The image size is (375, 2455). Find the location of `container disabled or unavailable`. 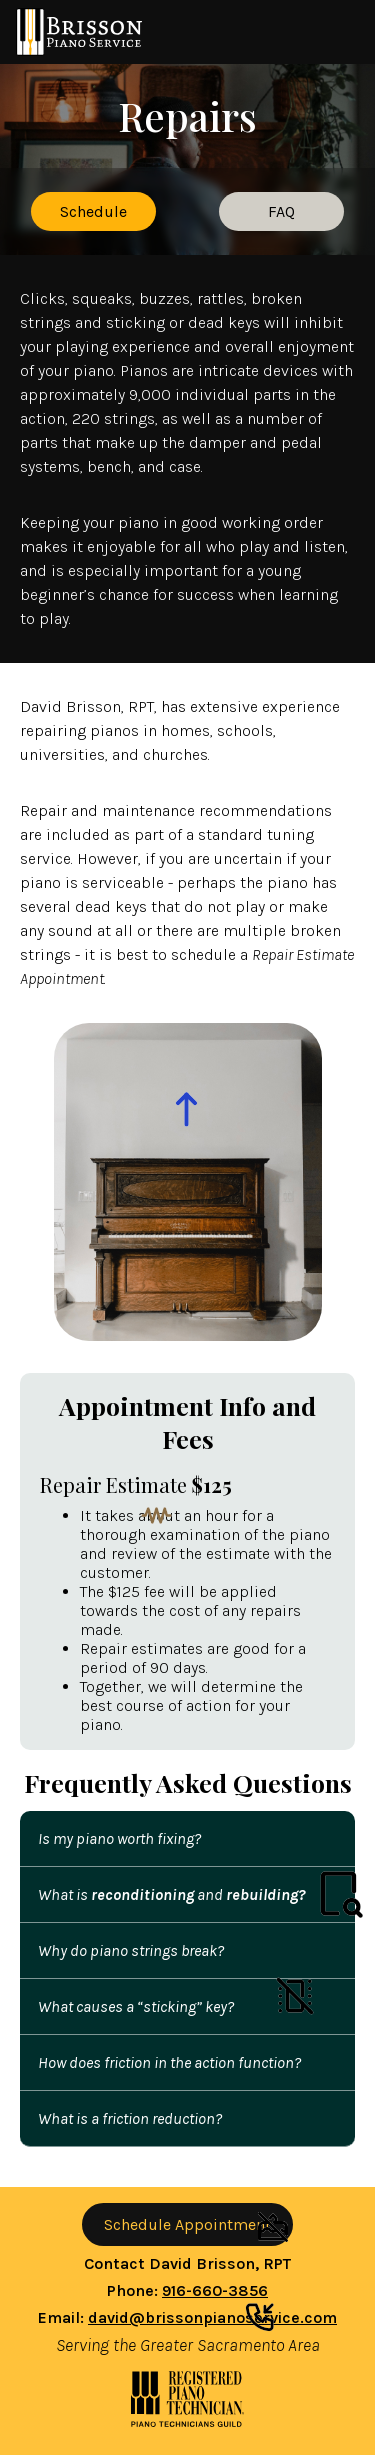

container disabled or unavailable is located at coordinates (295, 1996).